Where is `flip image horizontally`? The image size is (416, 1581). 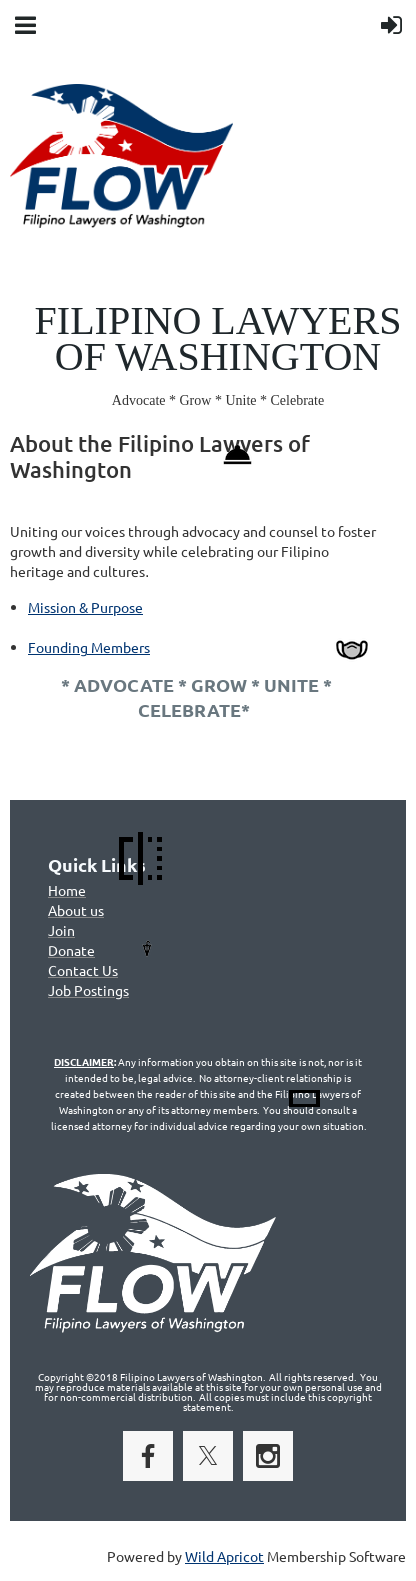
flip image horizontally is located at coordinates (140, 858).